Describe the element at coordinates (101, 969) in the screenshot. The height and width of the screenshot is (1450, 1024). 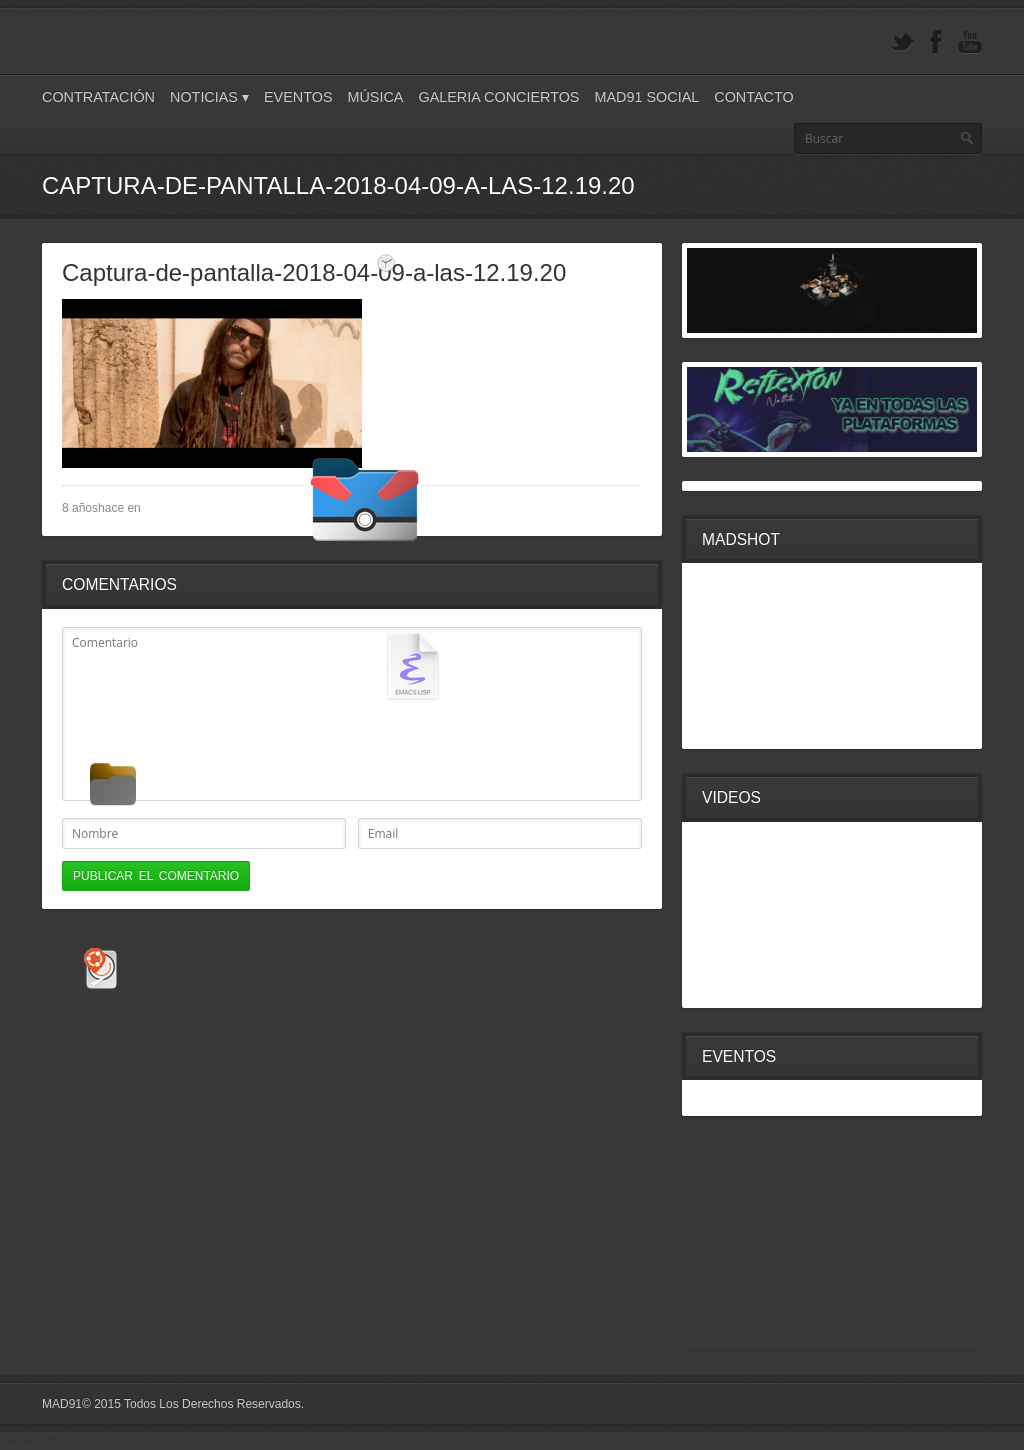
I see `launch the ubiquity installer for ubuntu` at that location.